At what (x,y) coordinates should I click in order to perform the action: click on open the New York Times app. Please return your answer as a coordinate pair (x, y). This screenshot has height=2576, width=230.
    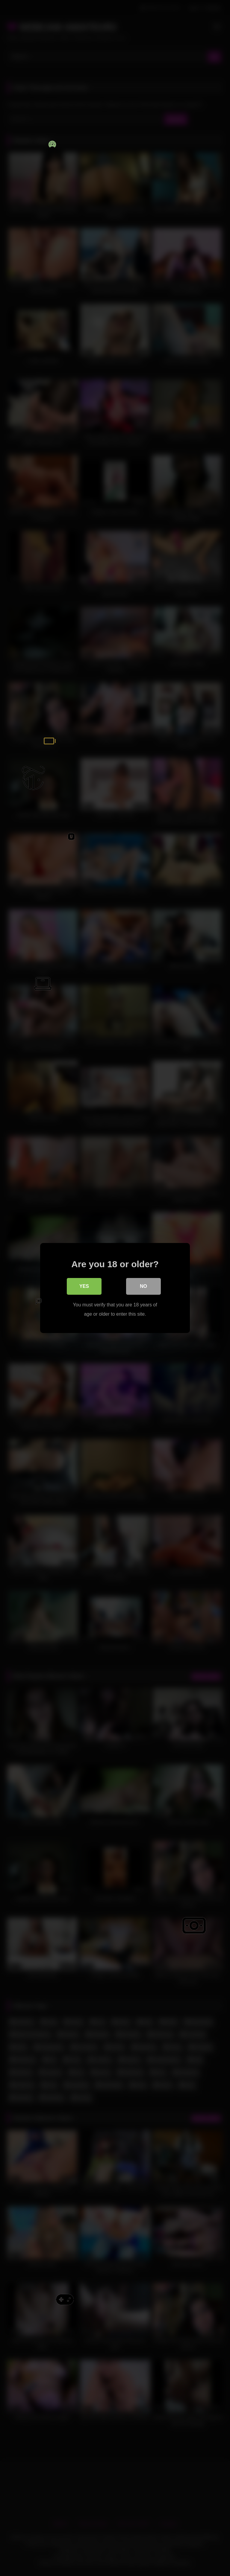
    Looking at the image, I should click on (33, 777).